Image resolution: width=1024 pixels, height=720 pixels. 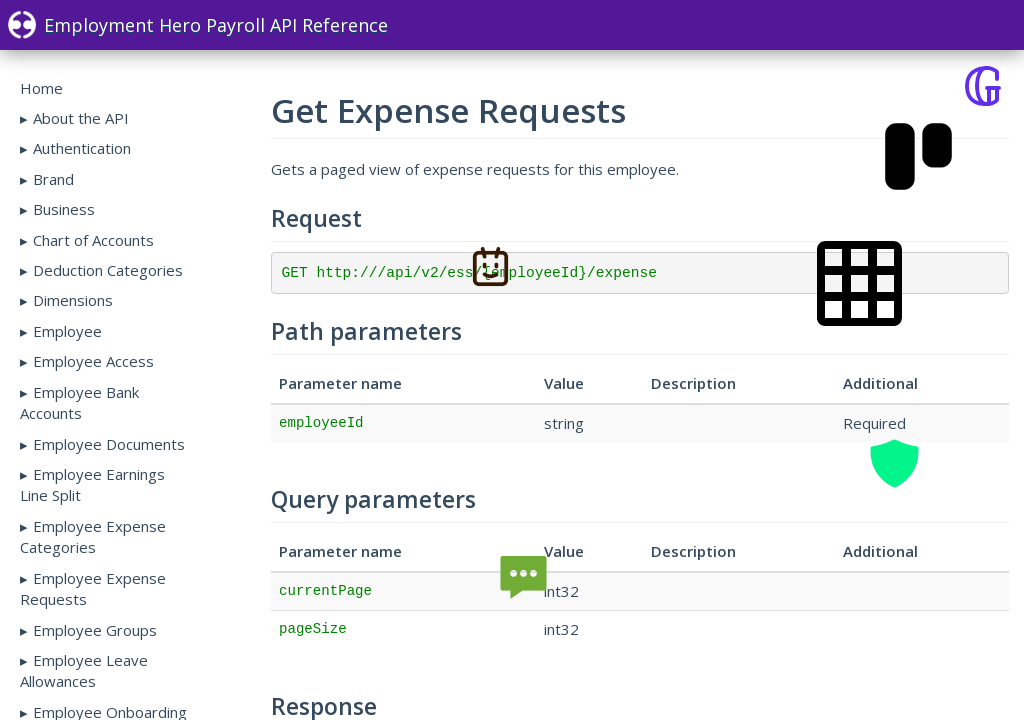 What do you see at coordinates (859, 283) in the screenshot?
I see `toggle grid view display` at bounding box center [859, 283].